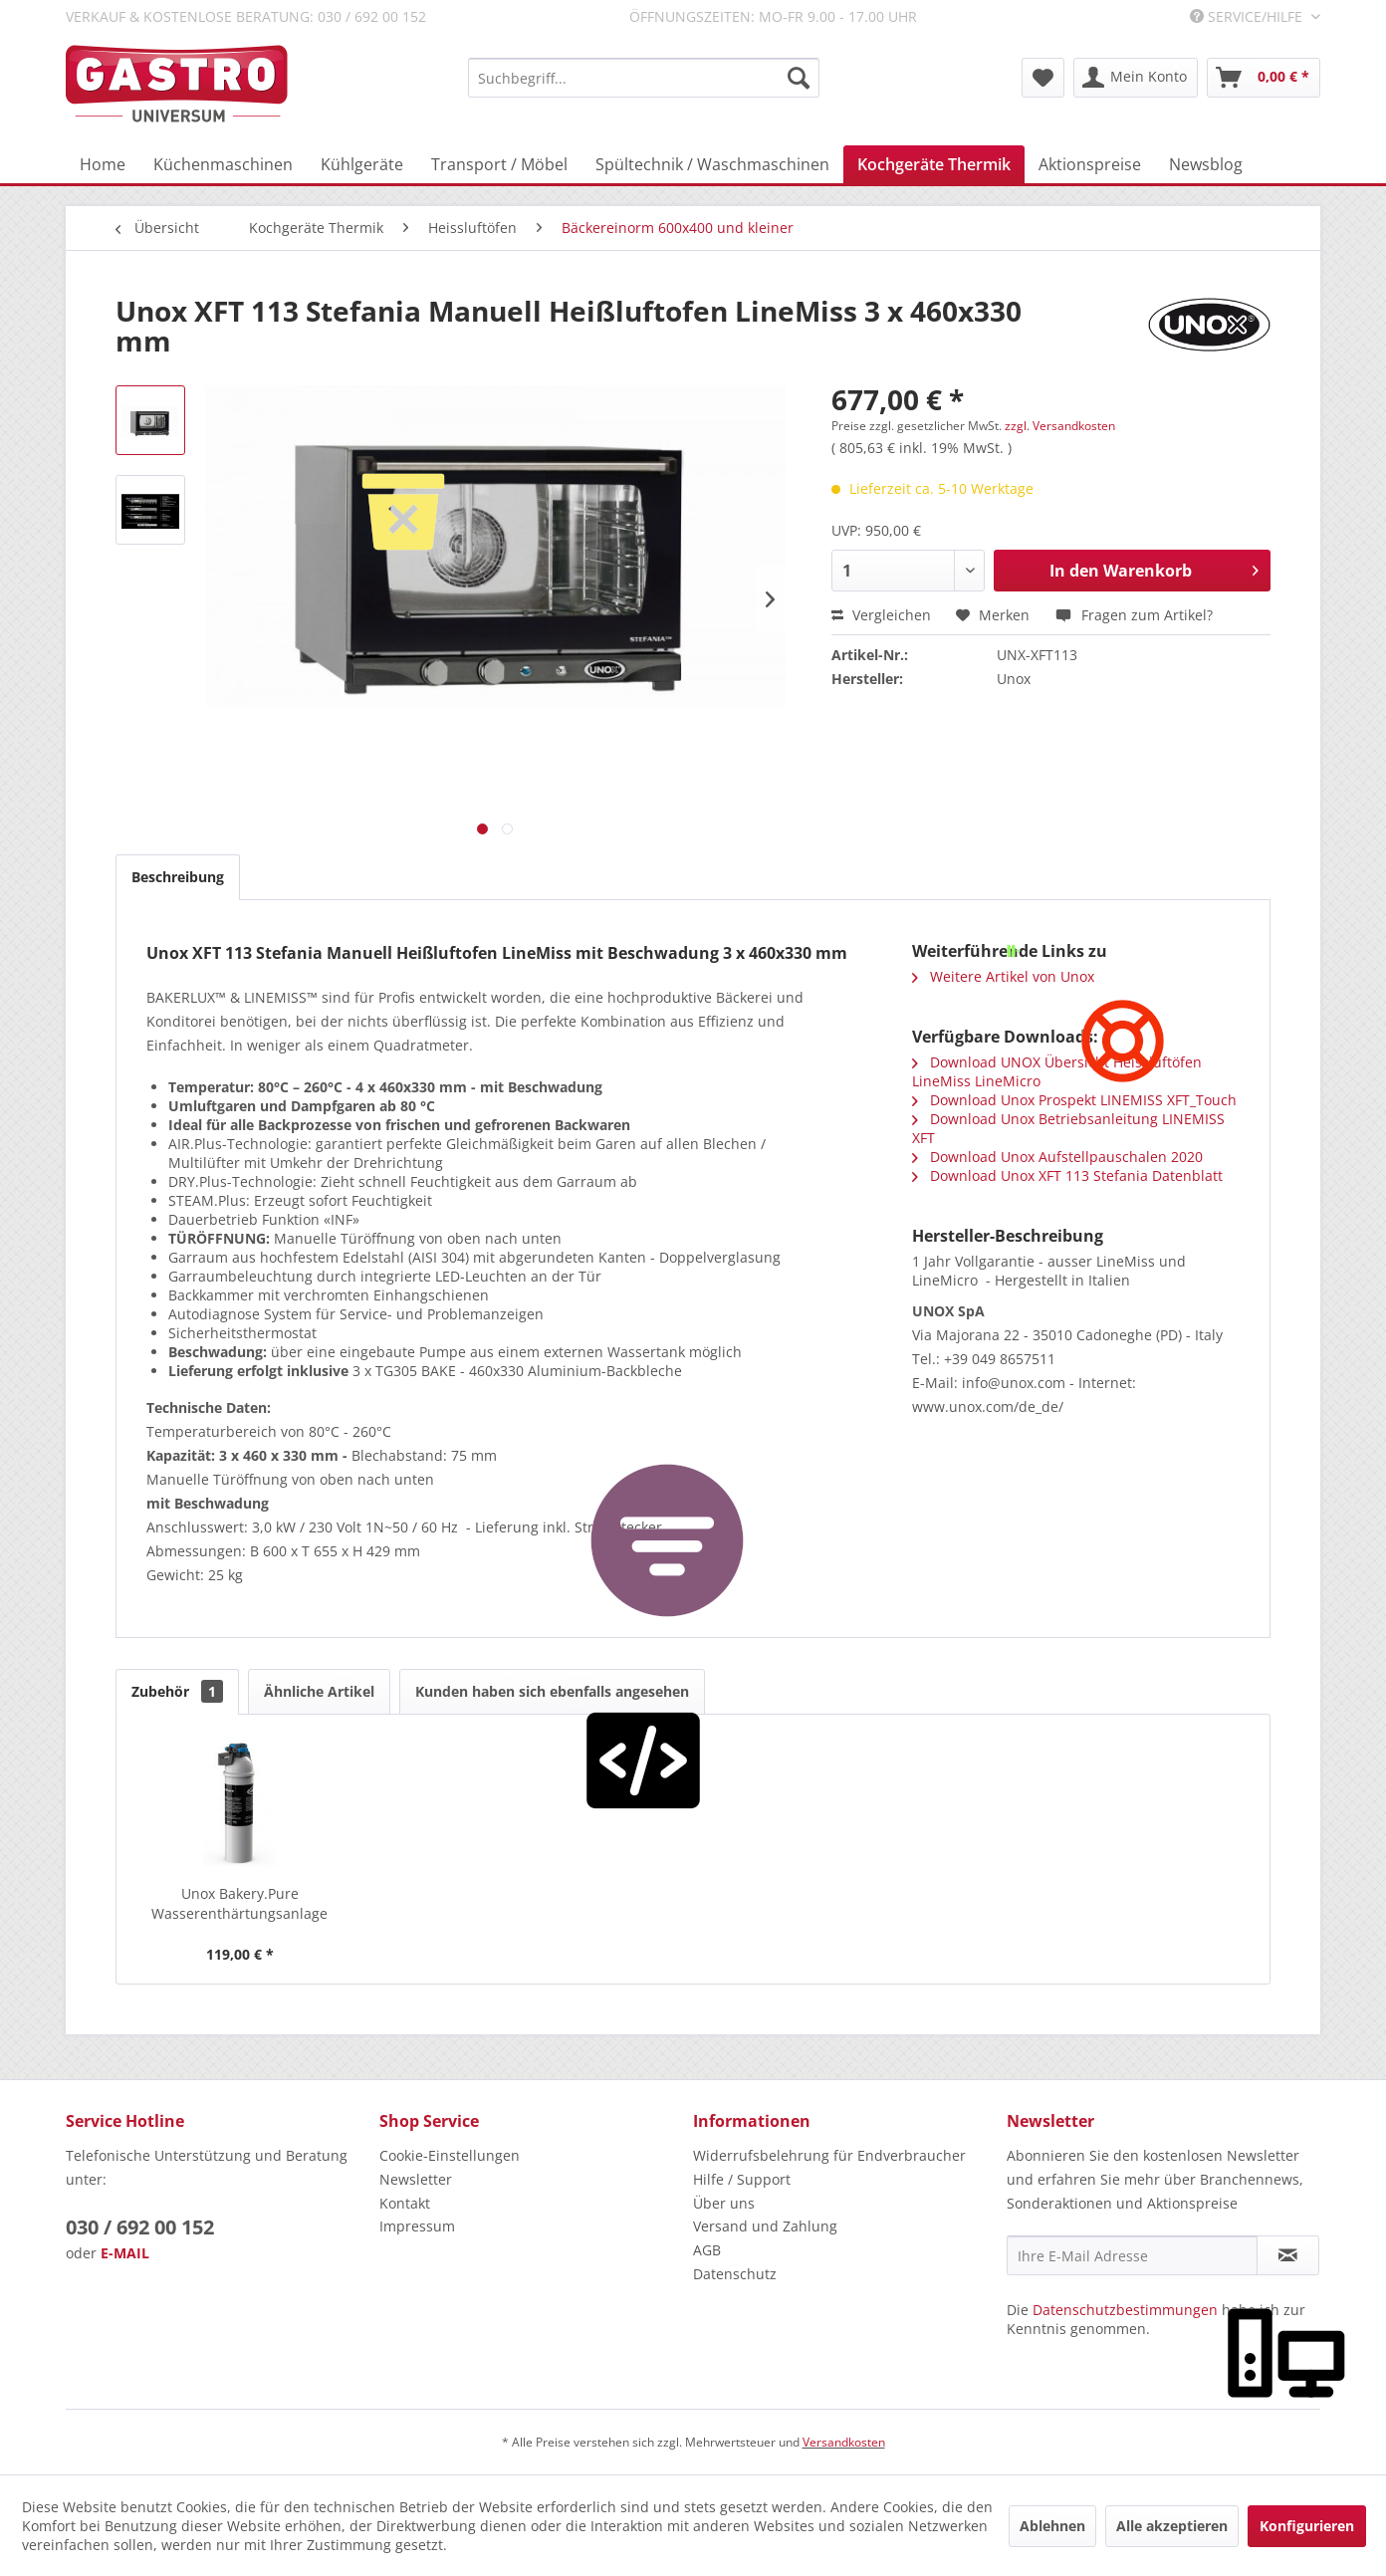 This screenshot has width=1386, height=2576. What do you see at coordinates (667, 1540) in the screenshot?
I see `filter or sort content` at bounding box center [667, 1540].